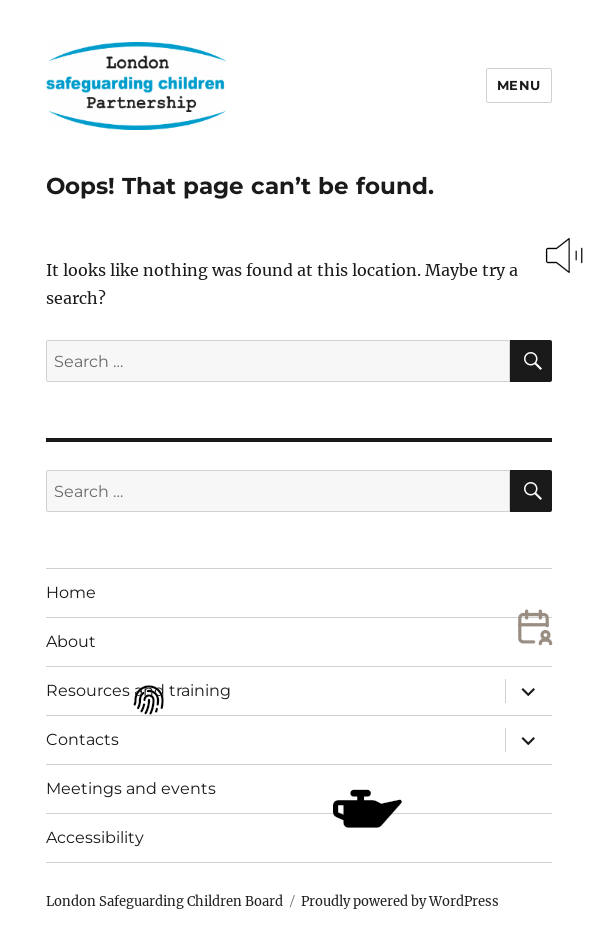  I want to click on increase or adjust volume, so click(563, 255).